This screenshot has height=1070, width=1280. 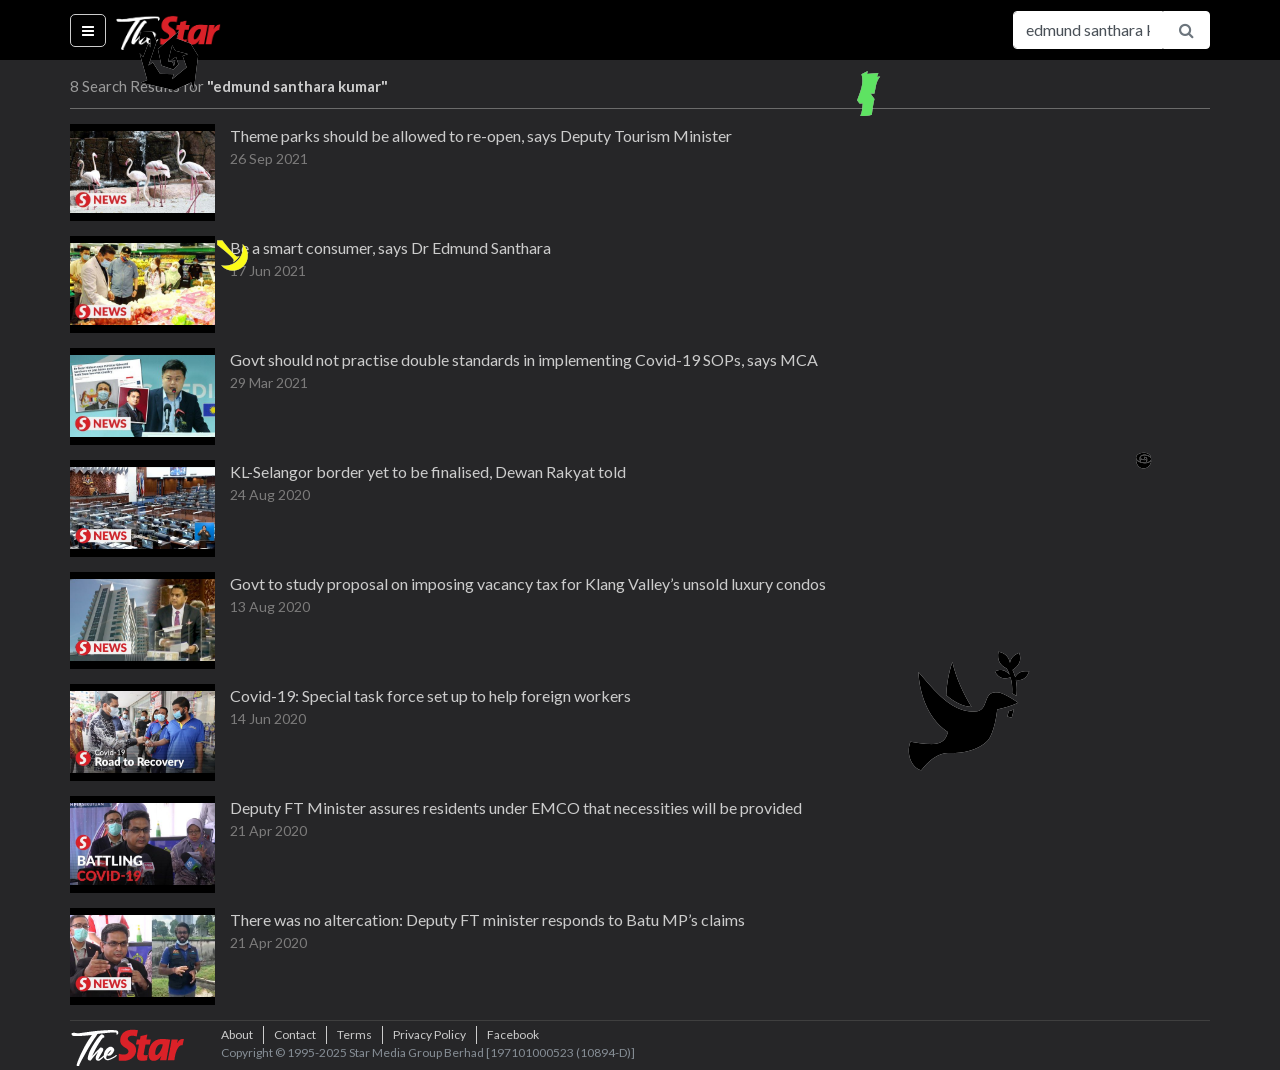 What do you see at coordinates (969, 711) in the screenshot?
I see `indicates peace or harmony theme` at bounding box center [969, 711].